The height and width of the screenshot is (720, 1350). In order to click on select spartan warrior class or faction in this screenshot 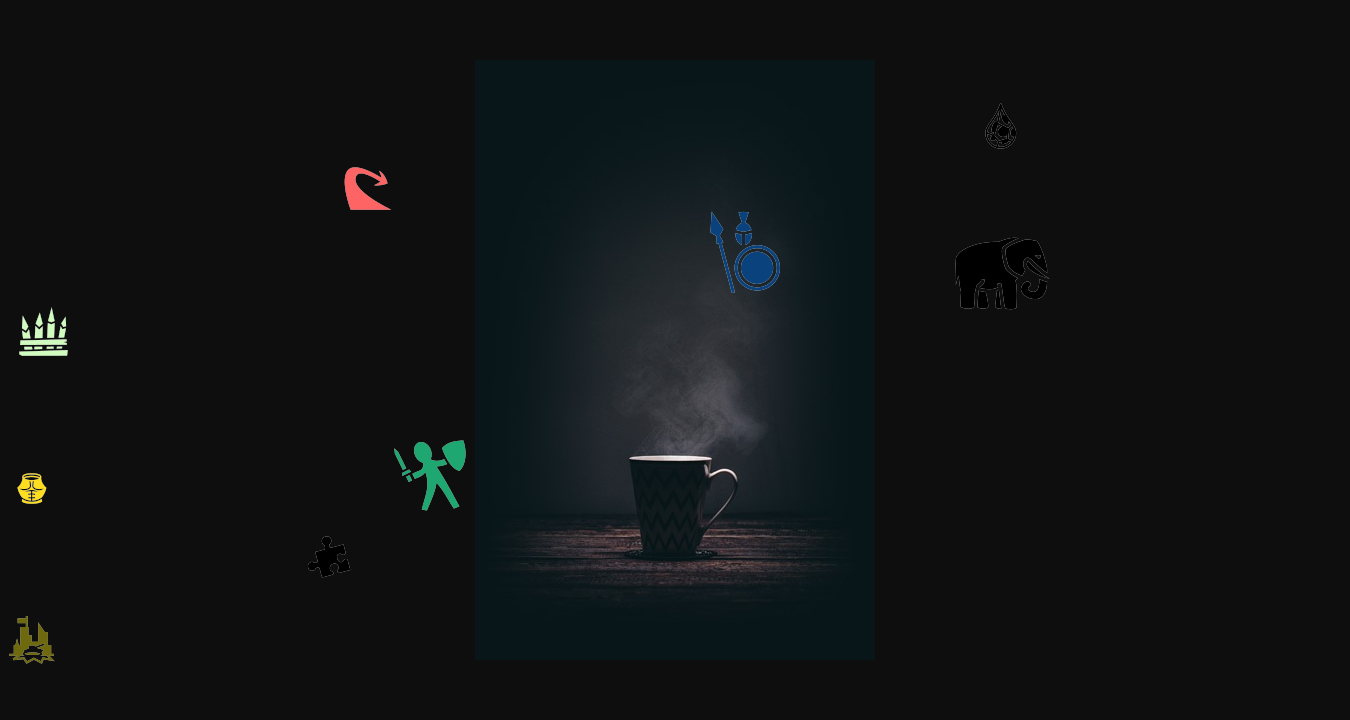, I will do `click(741, 251)`.